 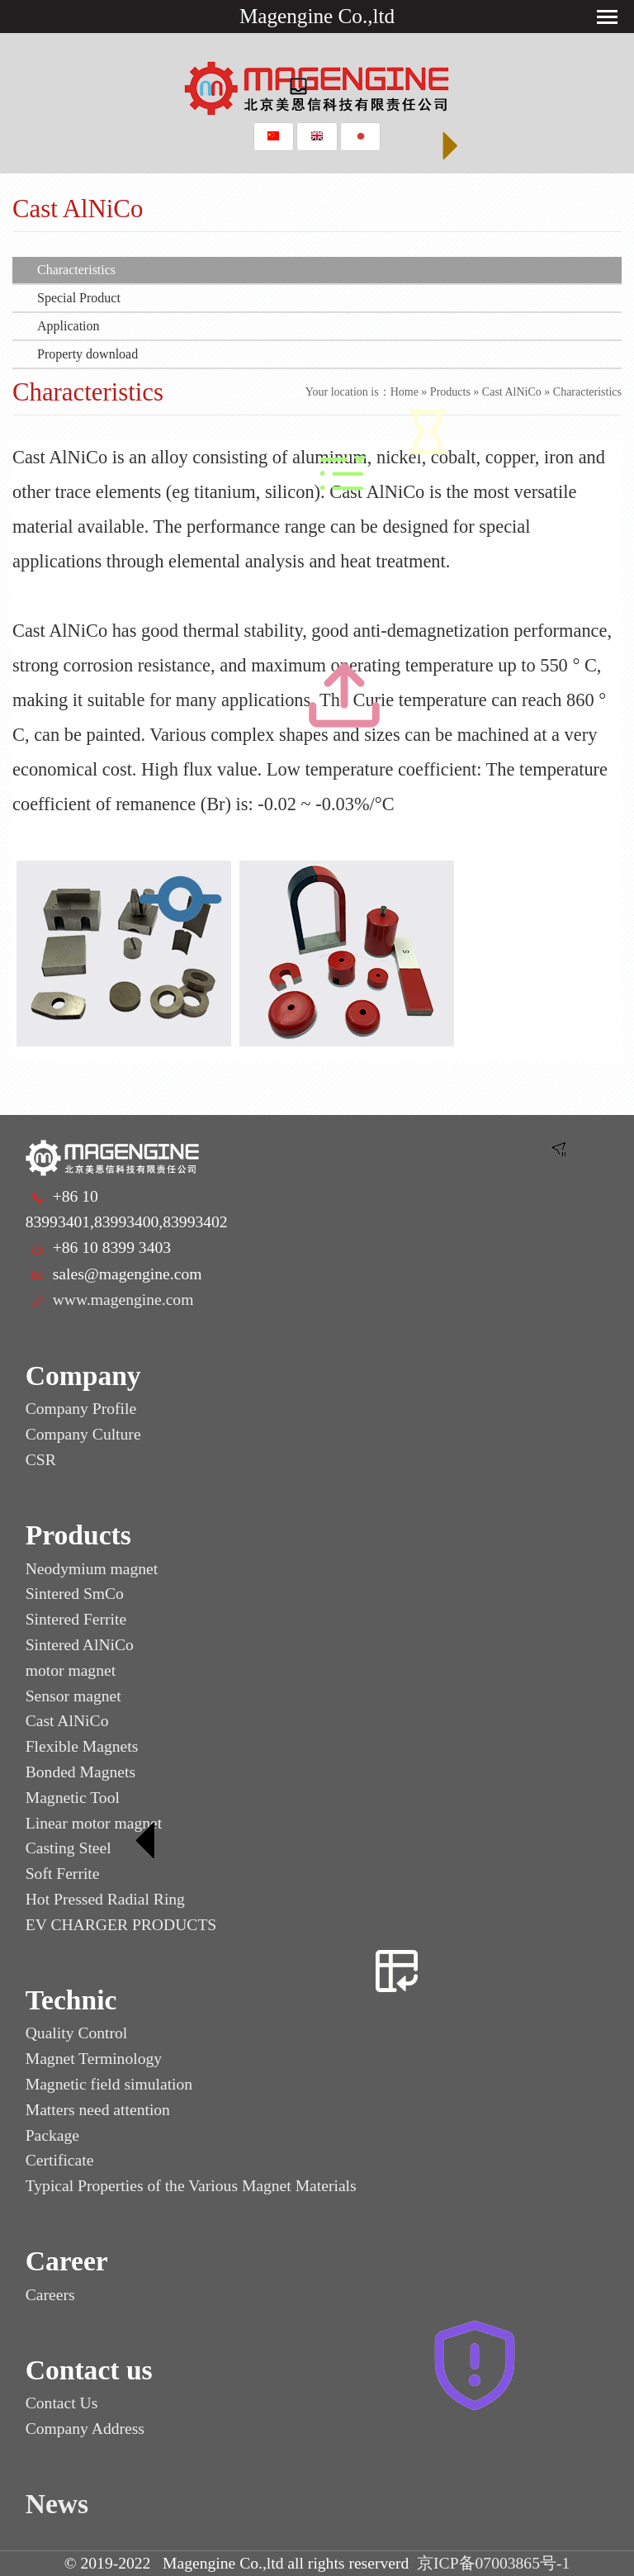 What do you see at coordinates (396, 1971) in the screenshot?
I see `pivot table column in spreadsheet view` at bounding box center [396, 1971].